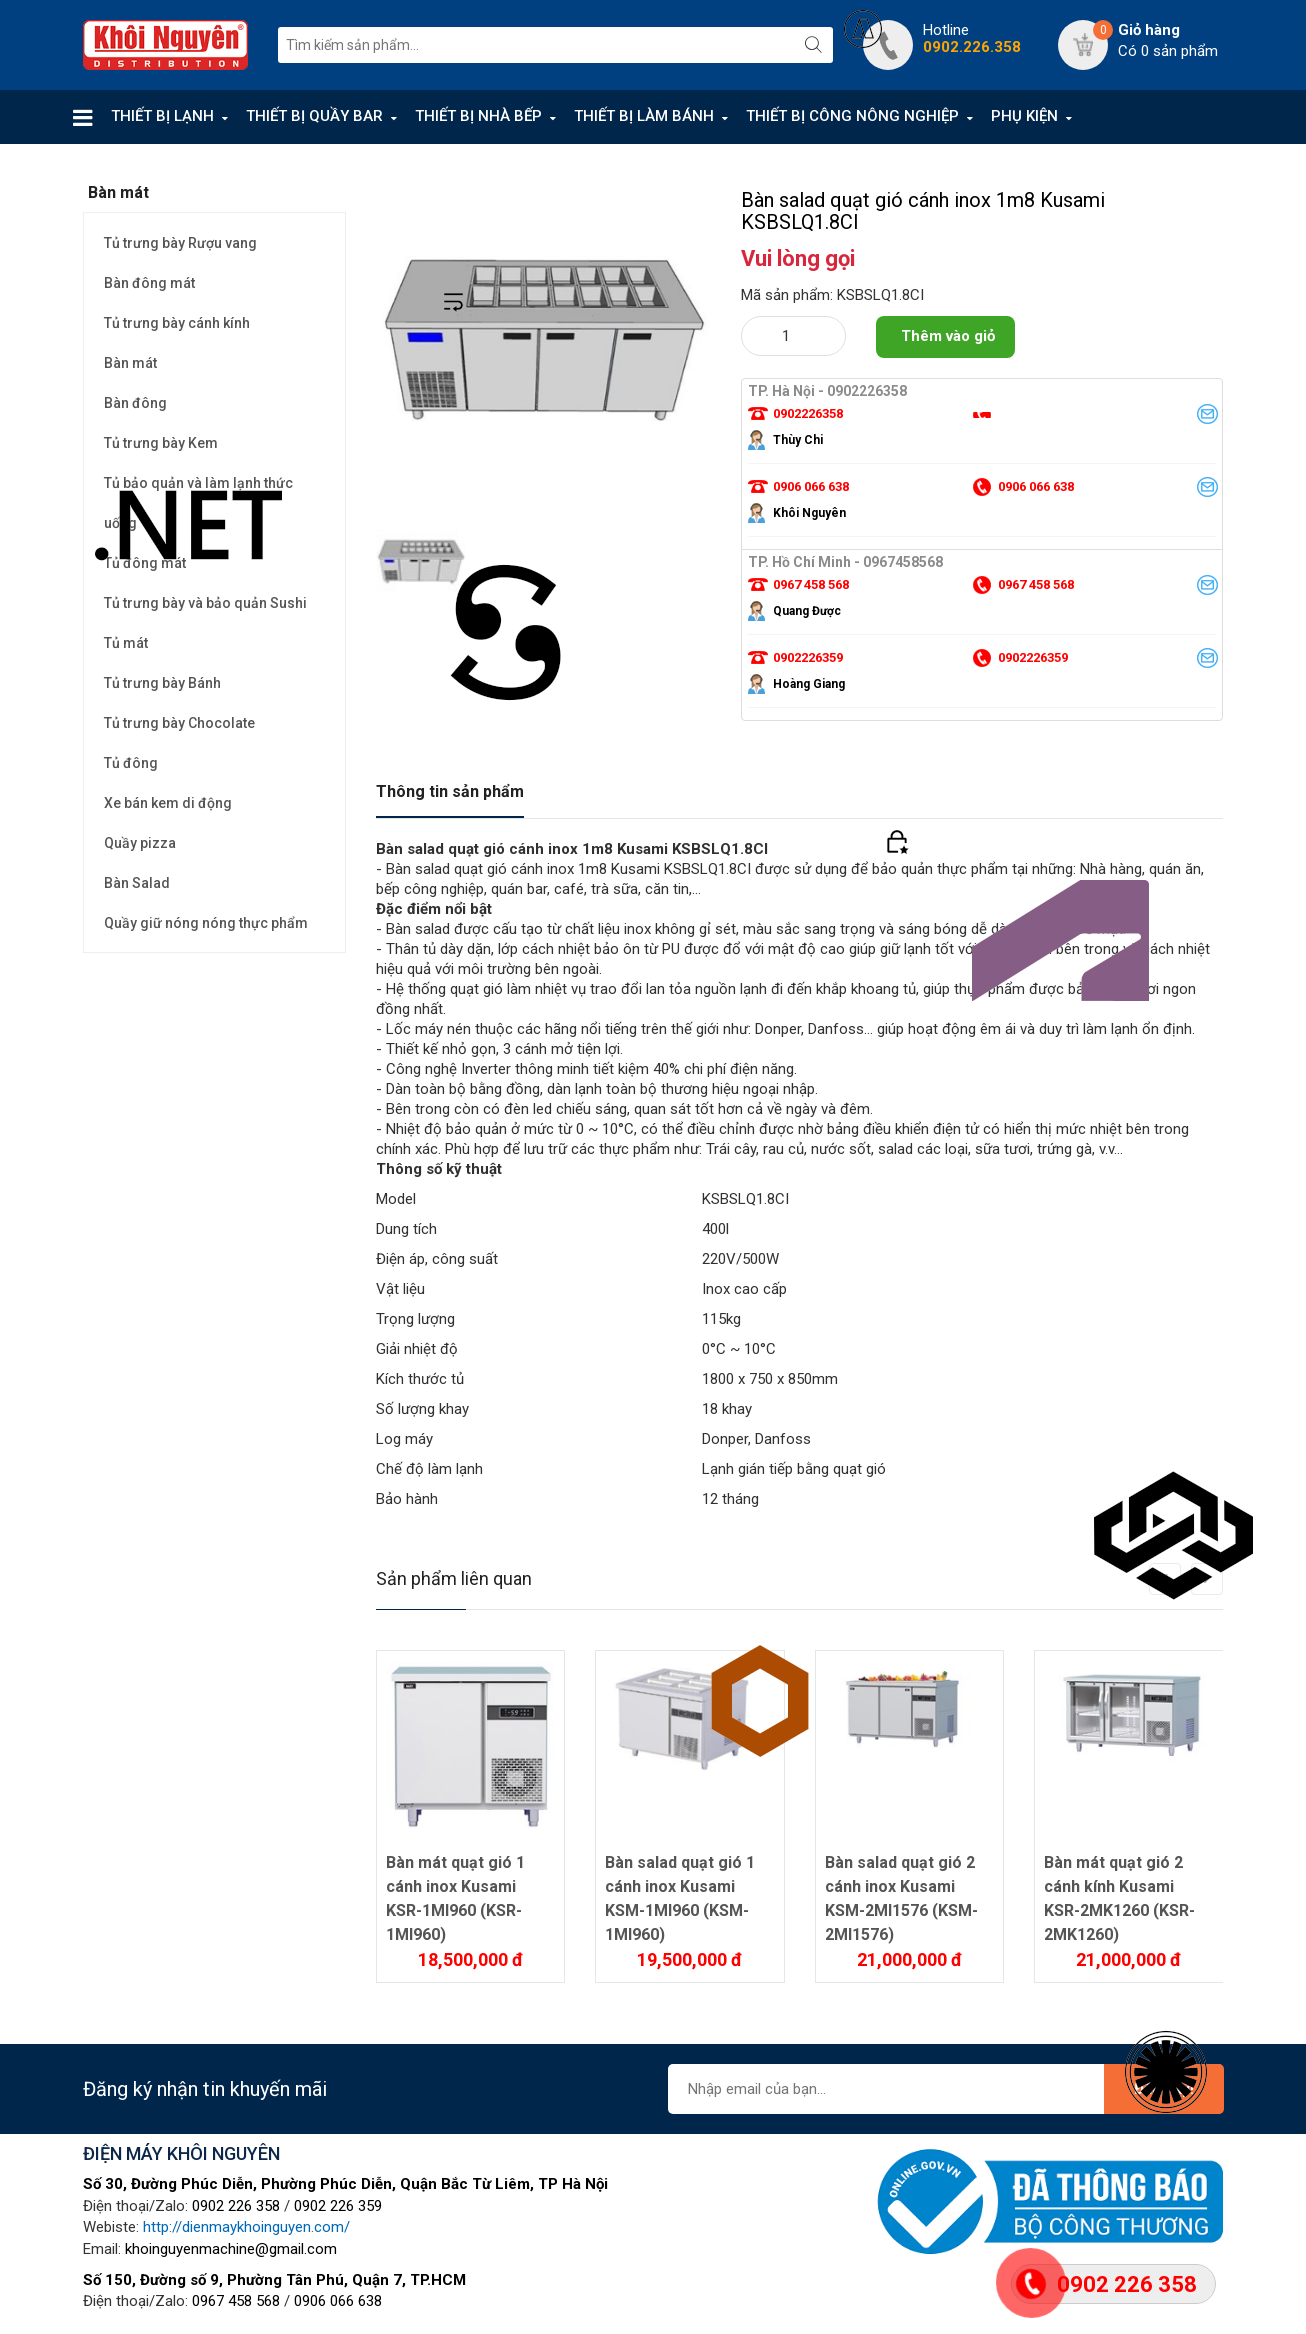 Image resolution: width=1306 pixels, height=2334 pixels. Describe the element at coordinates (188, 525) in the screenshot. I see `indicates a .NET framework project or application` at that location.